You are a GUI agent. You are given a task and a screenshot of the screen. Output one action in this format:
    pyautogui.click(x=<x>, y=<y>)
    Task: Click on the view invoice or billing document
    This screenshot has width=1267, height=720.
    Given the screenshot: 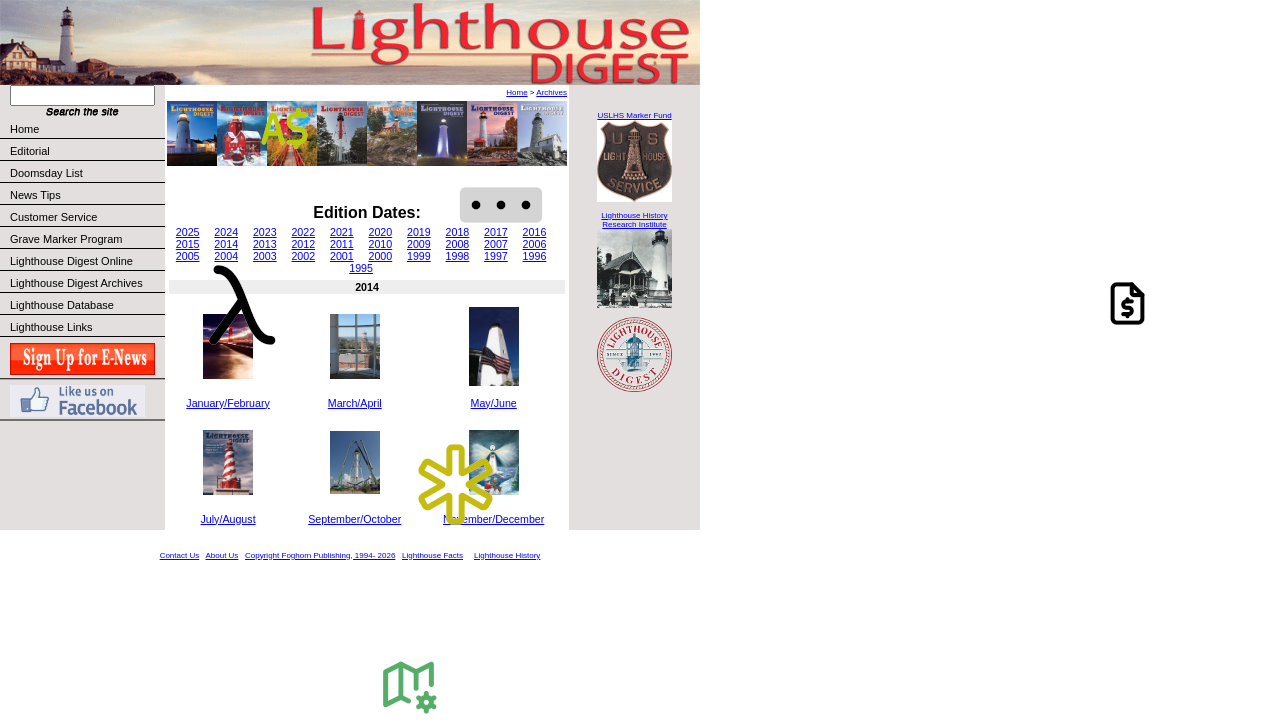 What is the action you would take?
    pyautogui.click(x=1127, y=303)
    